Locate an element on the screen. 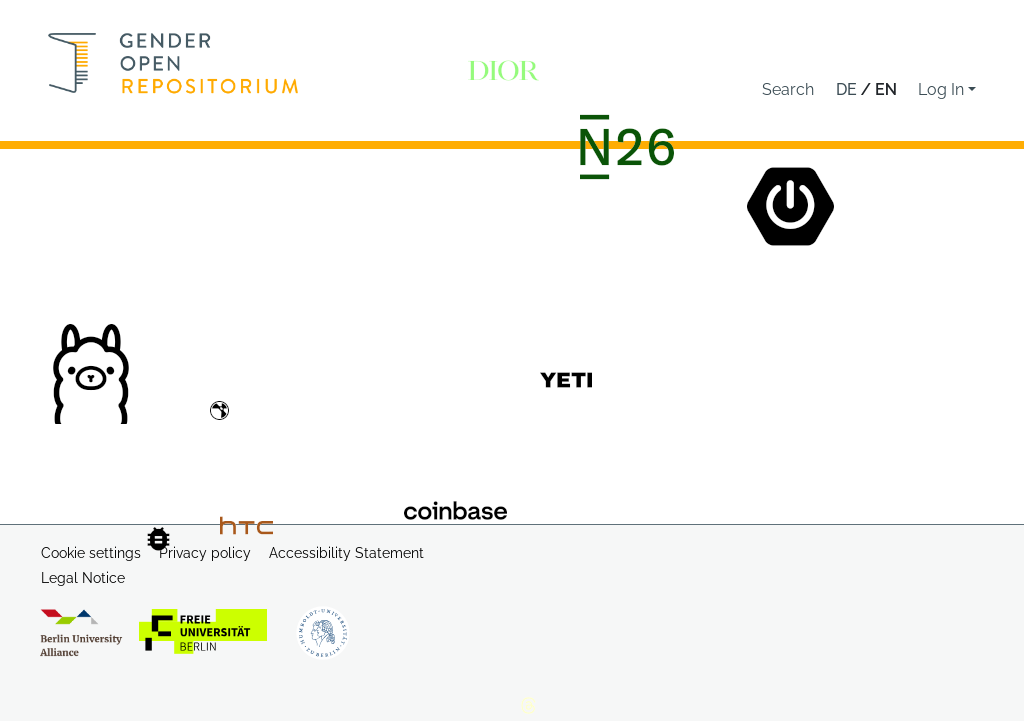 The width and height of the screenshot is (1024, 721). visit the Dior official website is located at coordinates (503, 70).